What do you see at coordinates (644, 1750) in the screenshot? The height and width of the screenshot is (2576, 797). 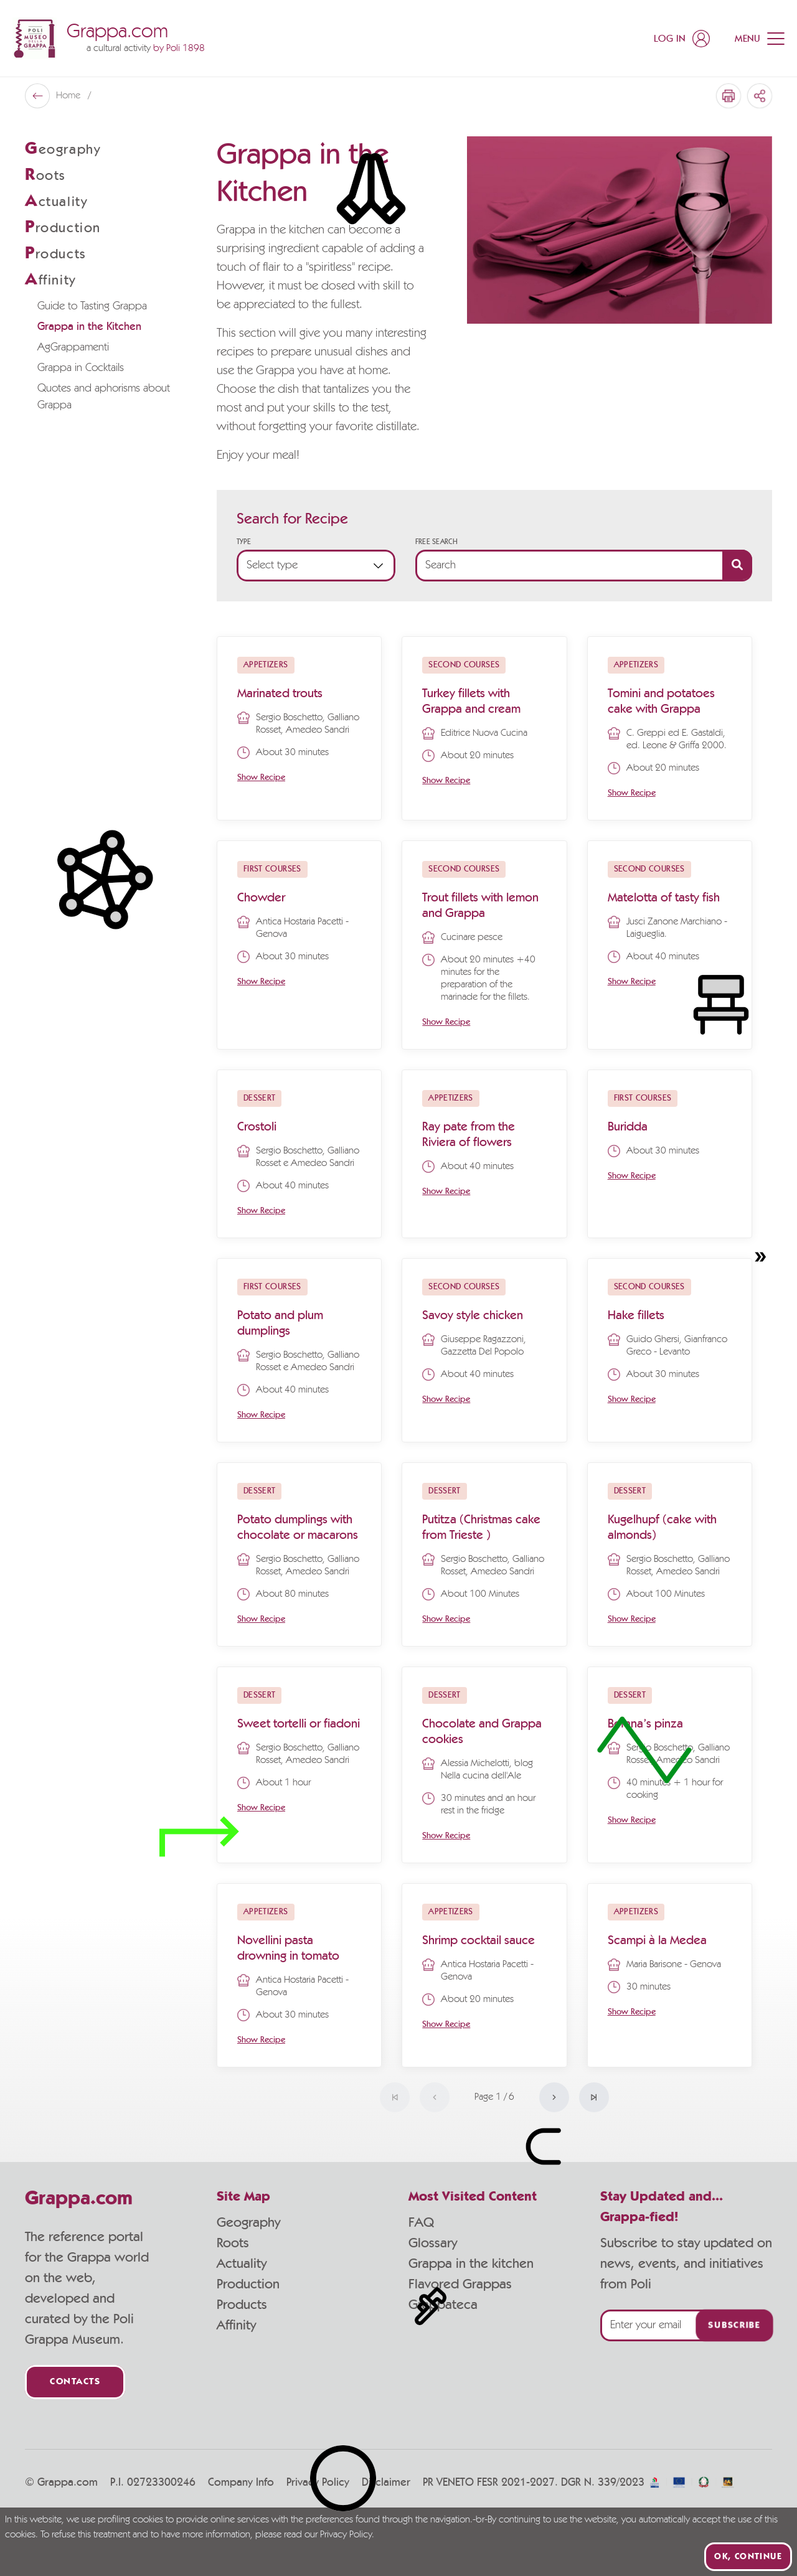 I see `toggle triangle waveform in audio synthesizer` at bounding box center [644, 1750].